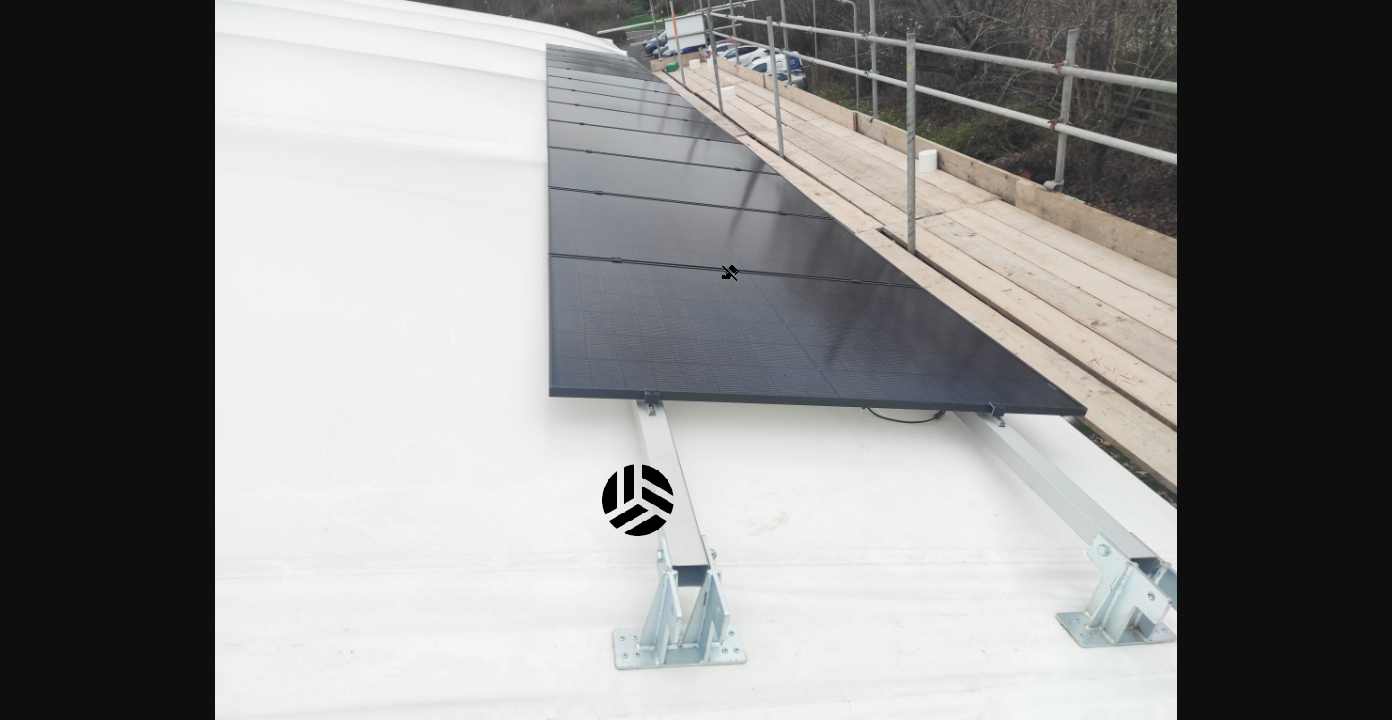 Image resolution: width=1392 pixels, height=720 pixels. I want to click on indicates a restricted area where walking is prohibited, so click(730, 272).